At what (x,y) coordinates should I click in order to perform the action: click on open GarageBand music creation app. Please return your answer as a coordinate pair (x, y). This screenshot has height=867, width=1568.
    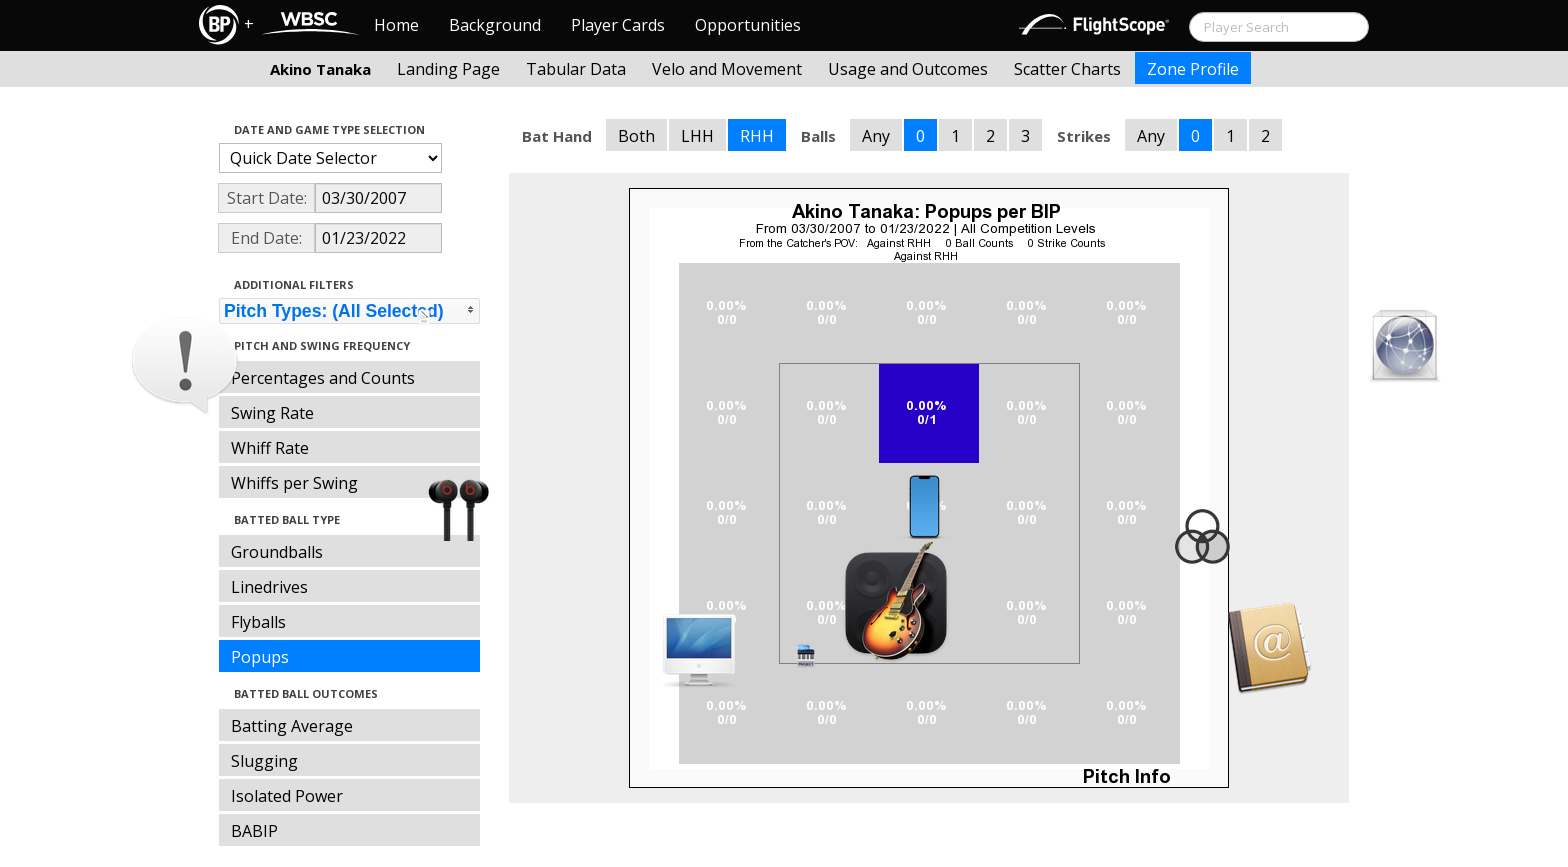
    Looking at the image, I should click on (896, 603).